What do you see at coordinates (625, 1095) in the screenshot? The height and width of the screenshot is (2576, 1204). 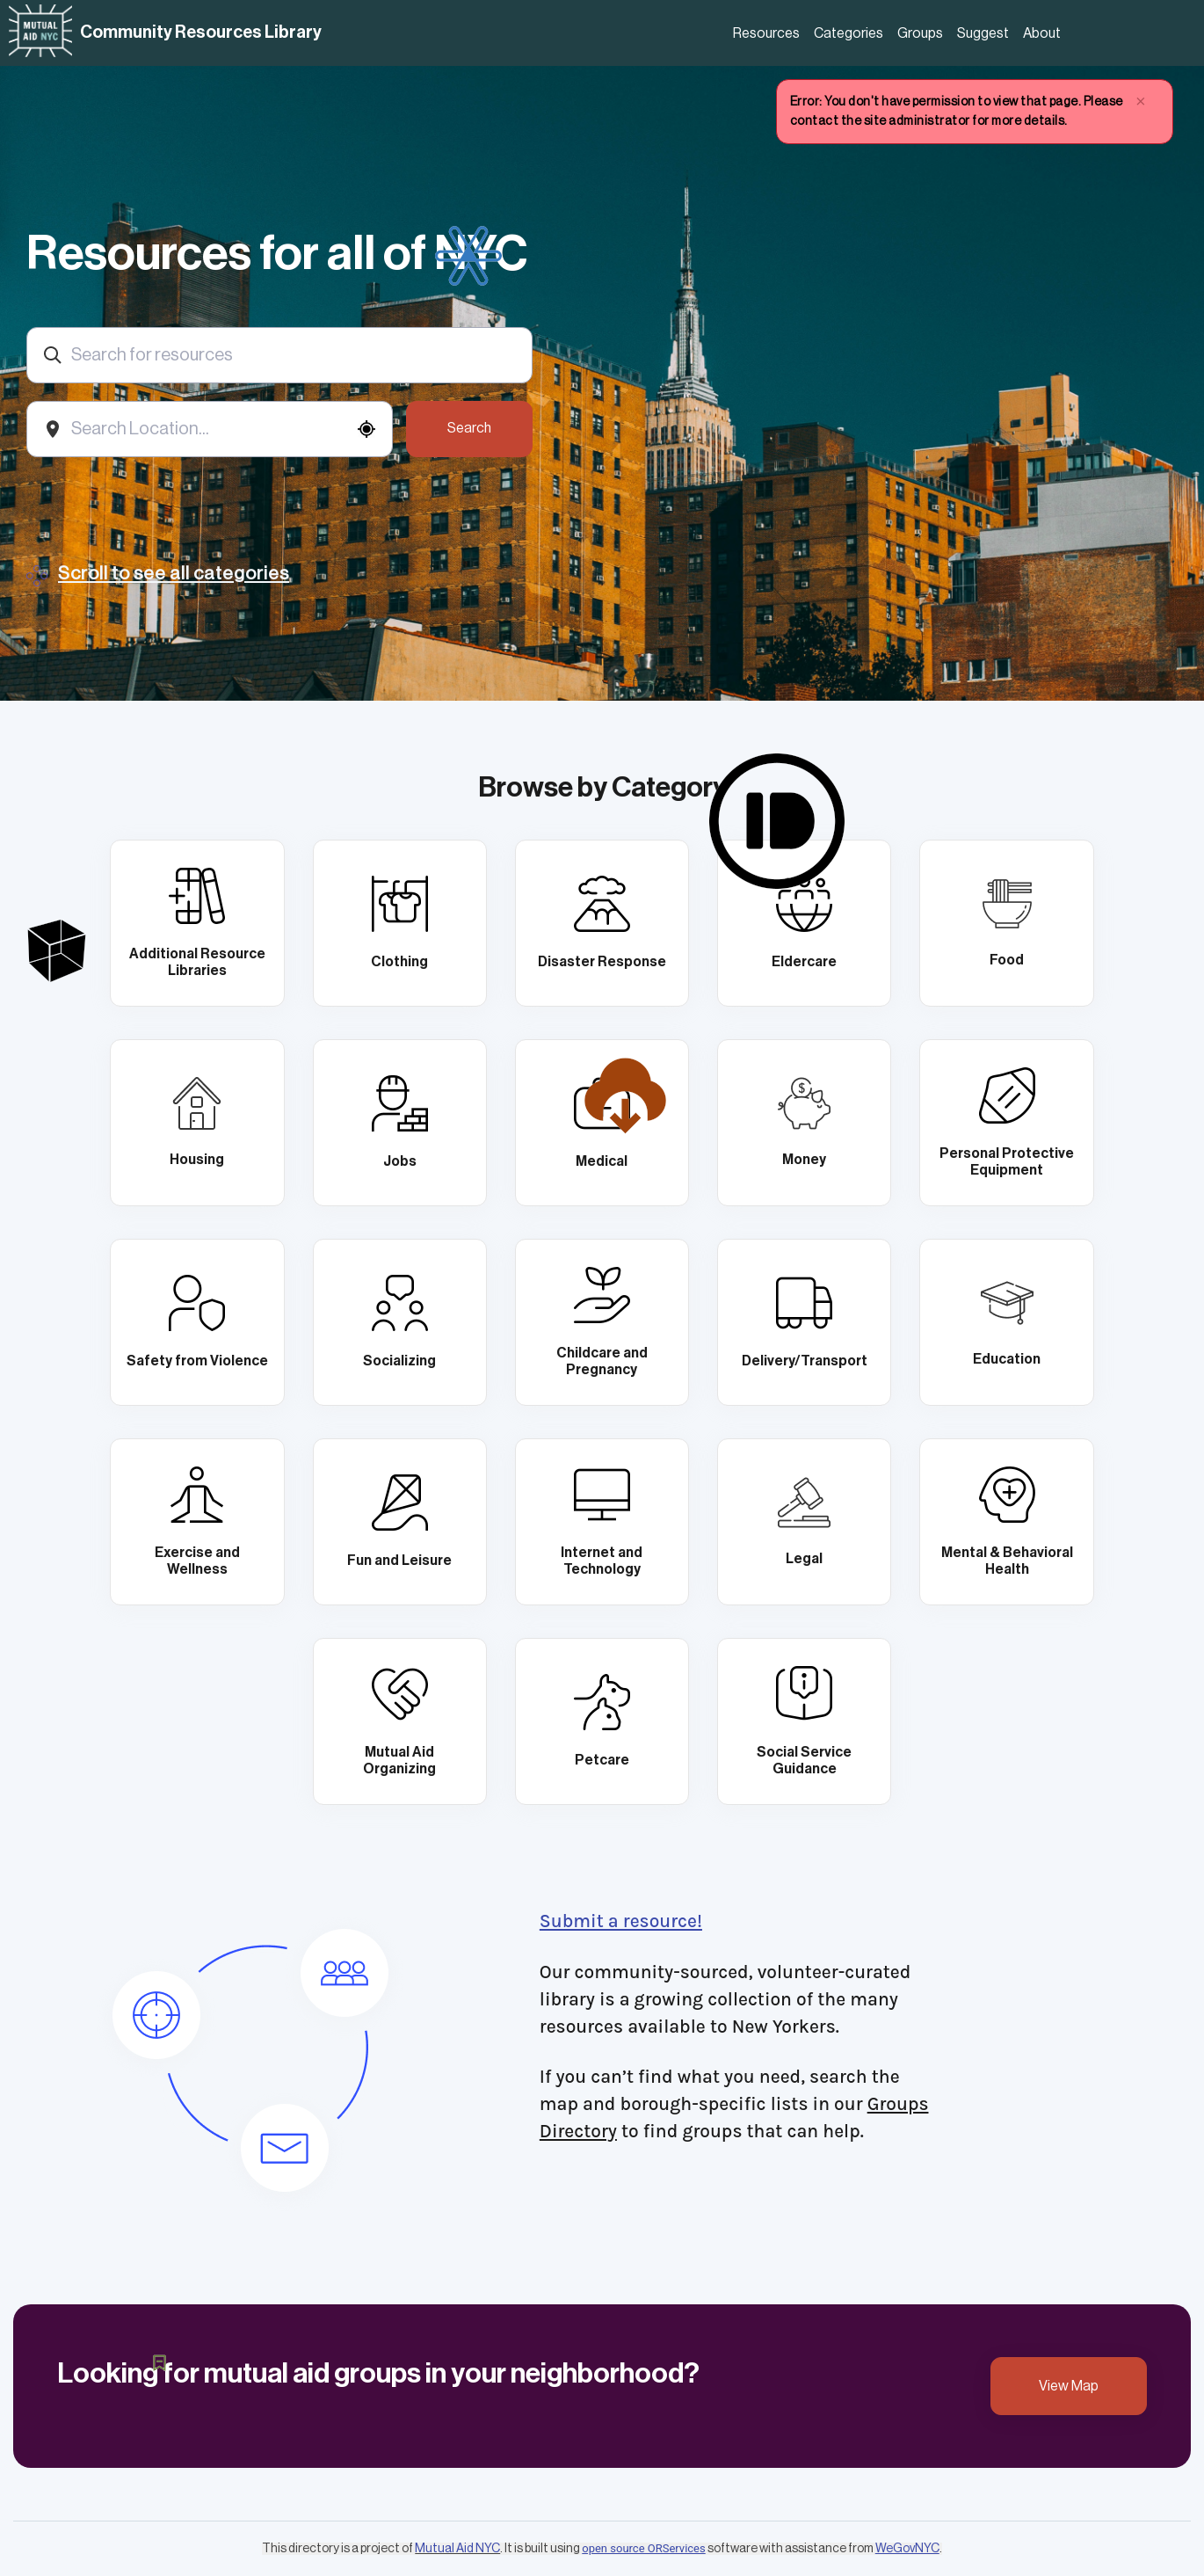 I see `download file from cloud storage` at bounding box center [625, 1095].